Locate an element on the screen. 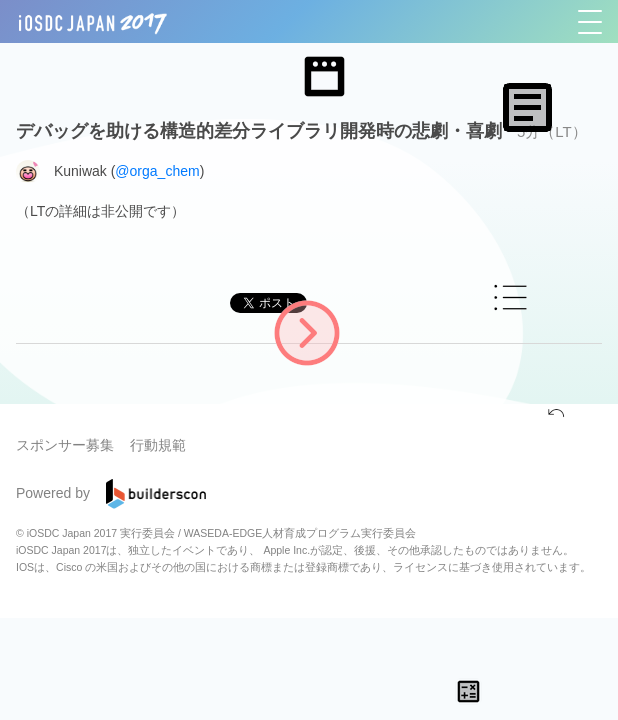 The image size is (618, 720). undo previous action is located at coordinates (556, 412).